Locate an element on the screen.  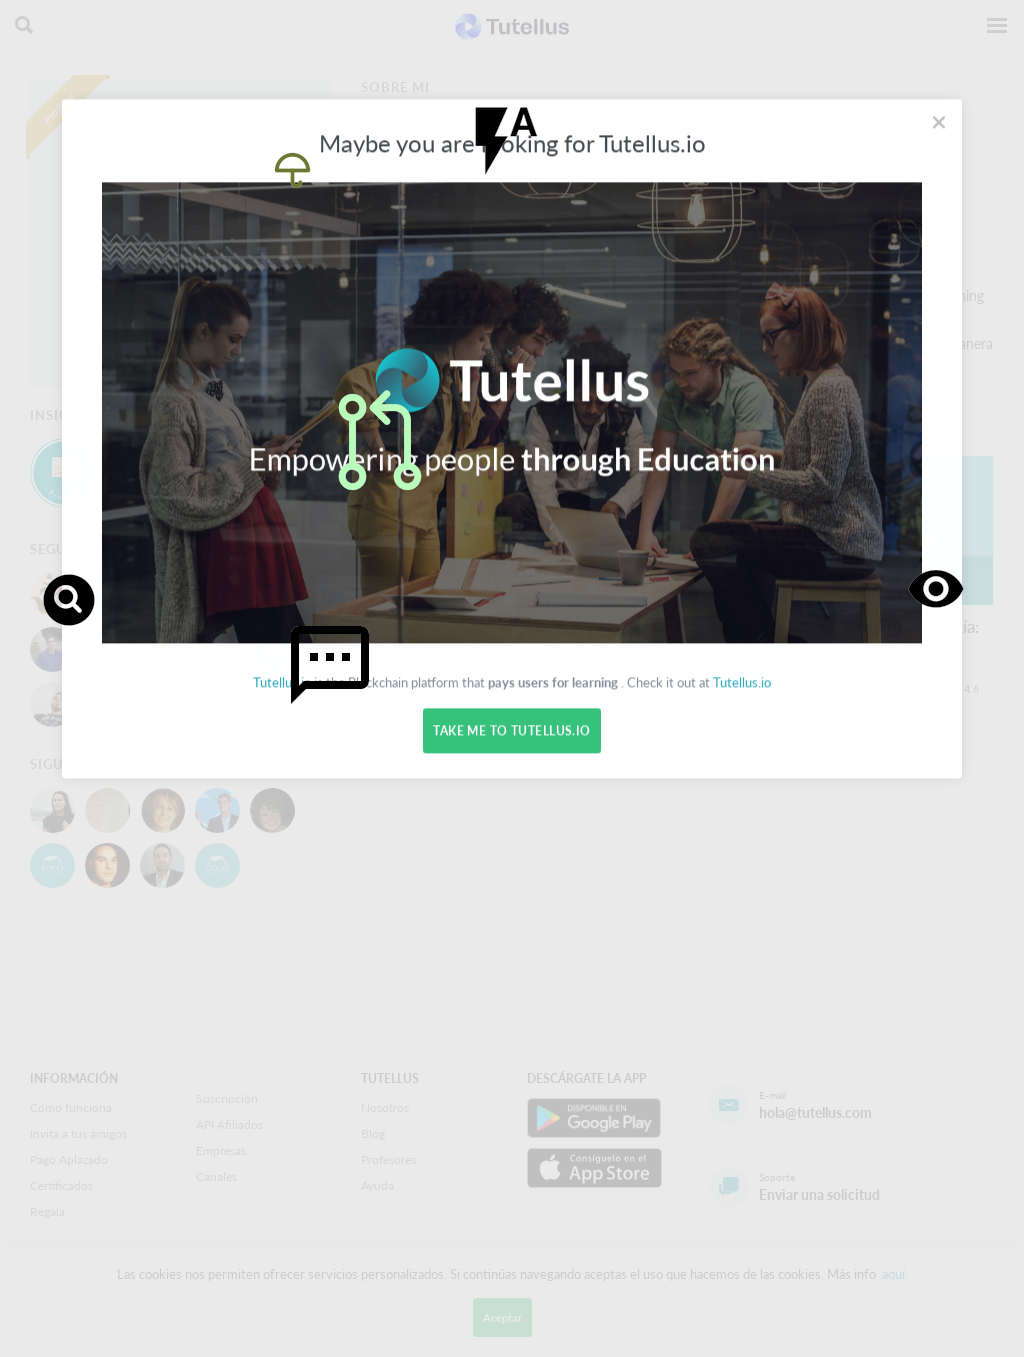
set camera flash to automatic mode is located at coordinates (504, 139).